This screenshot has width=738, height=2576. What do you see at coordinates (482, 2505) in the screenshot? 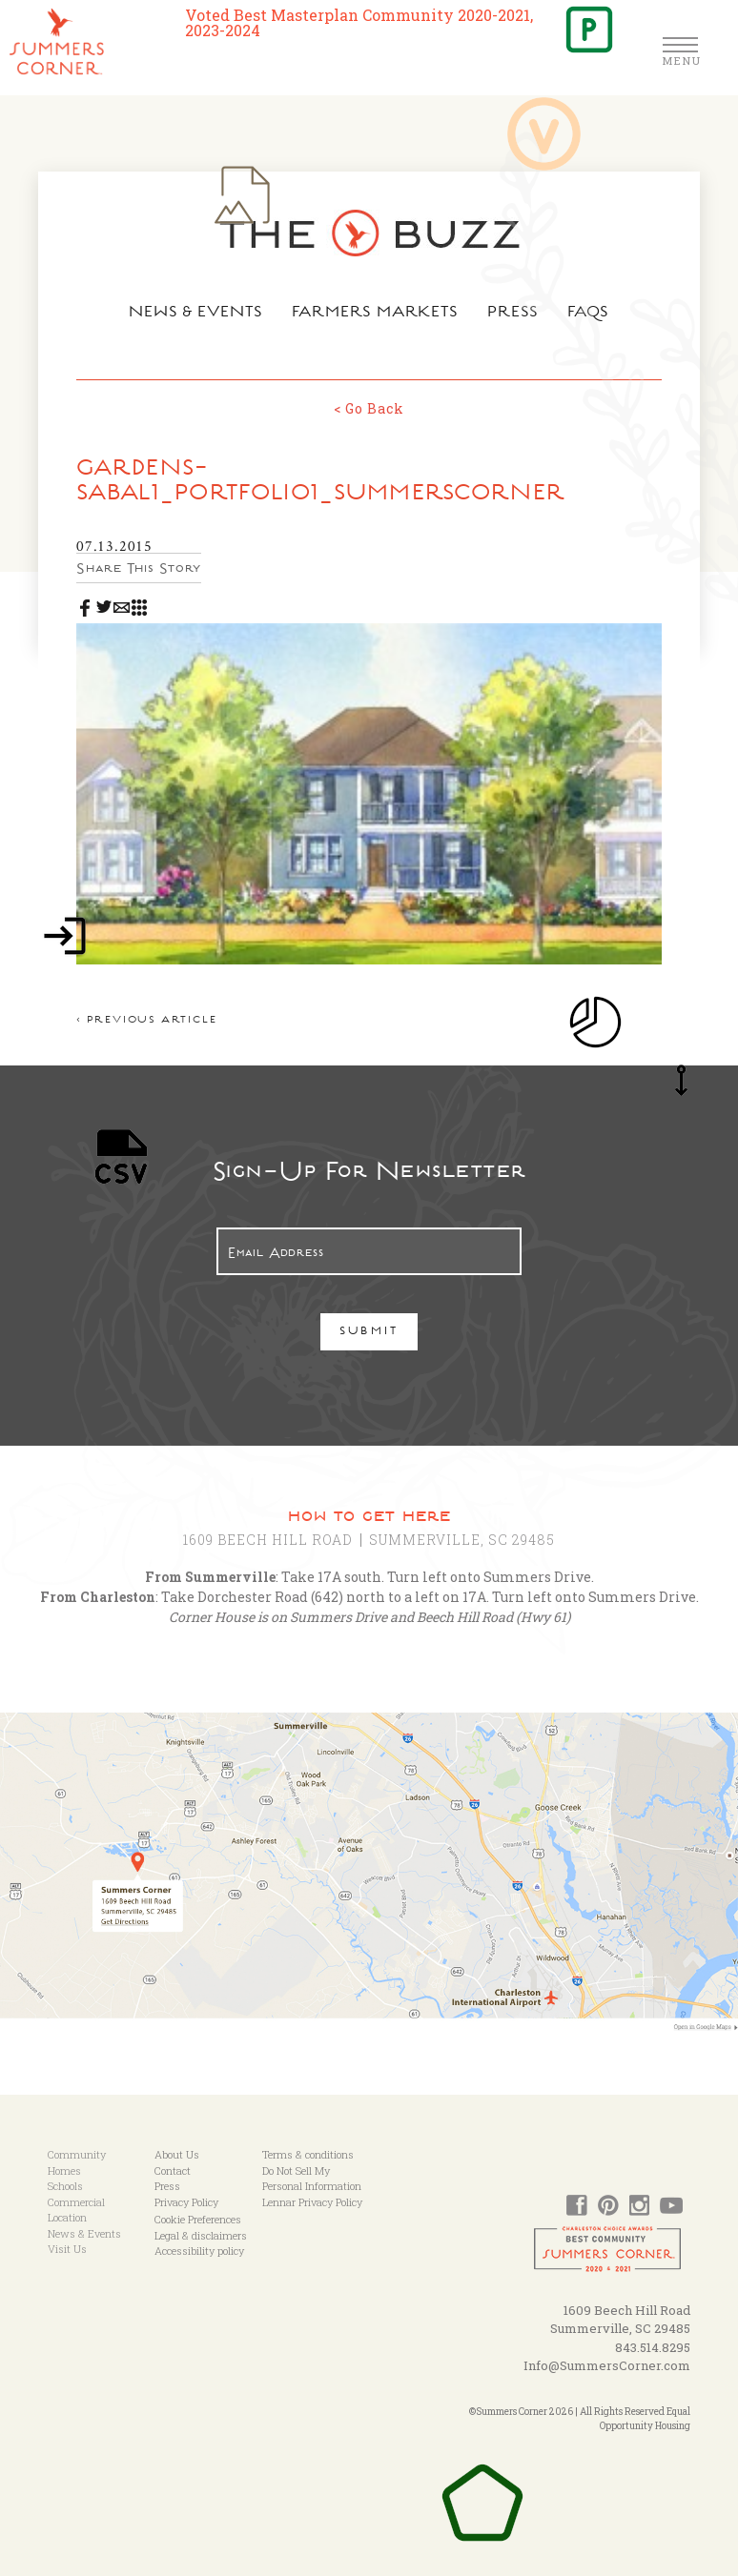
I see `select pentagon shape tool` at bounding box center [482, 2505].